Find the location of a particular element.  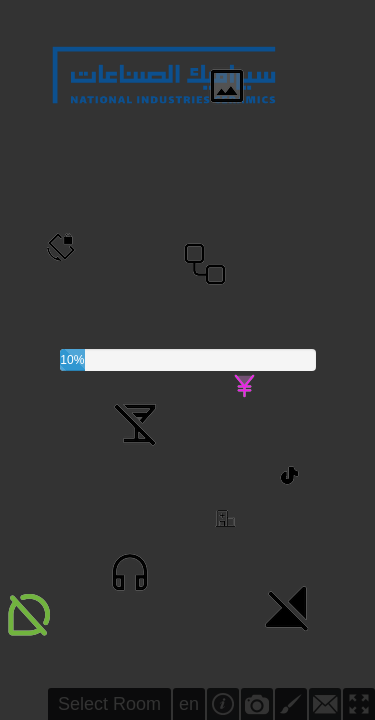

indicates no cellular signal or mobile data unavailable is located at coordinates (286, 607).